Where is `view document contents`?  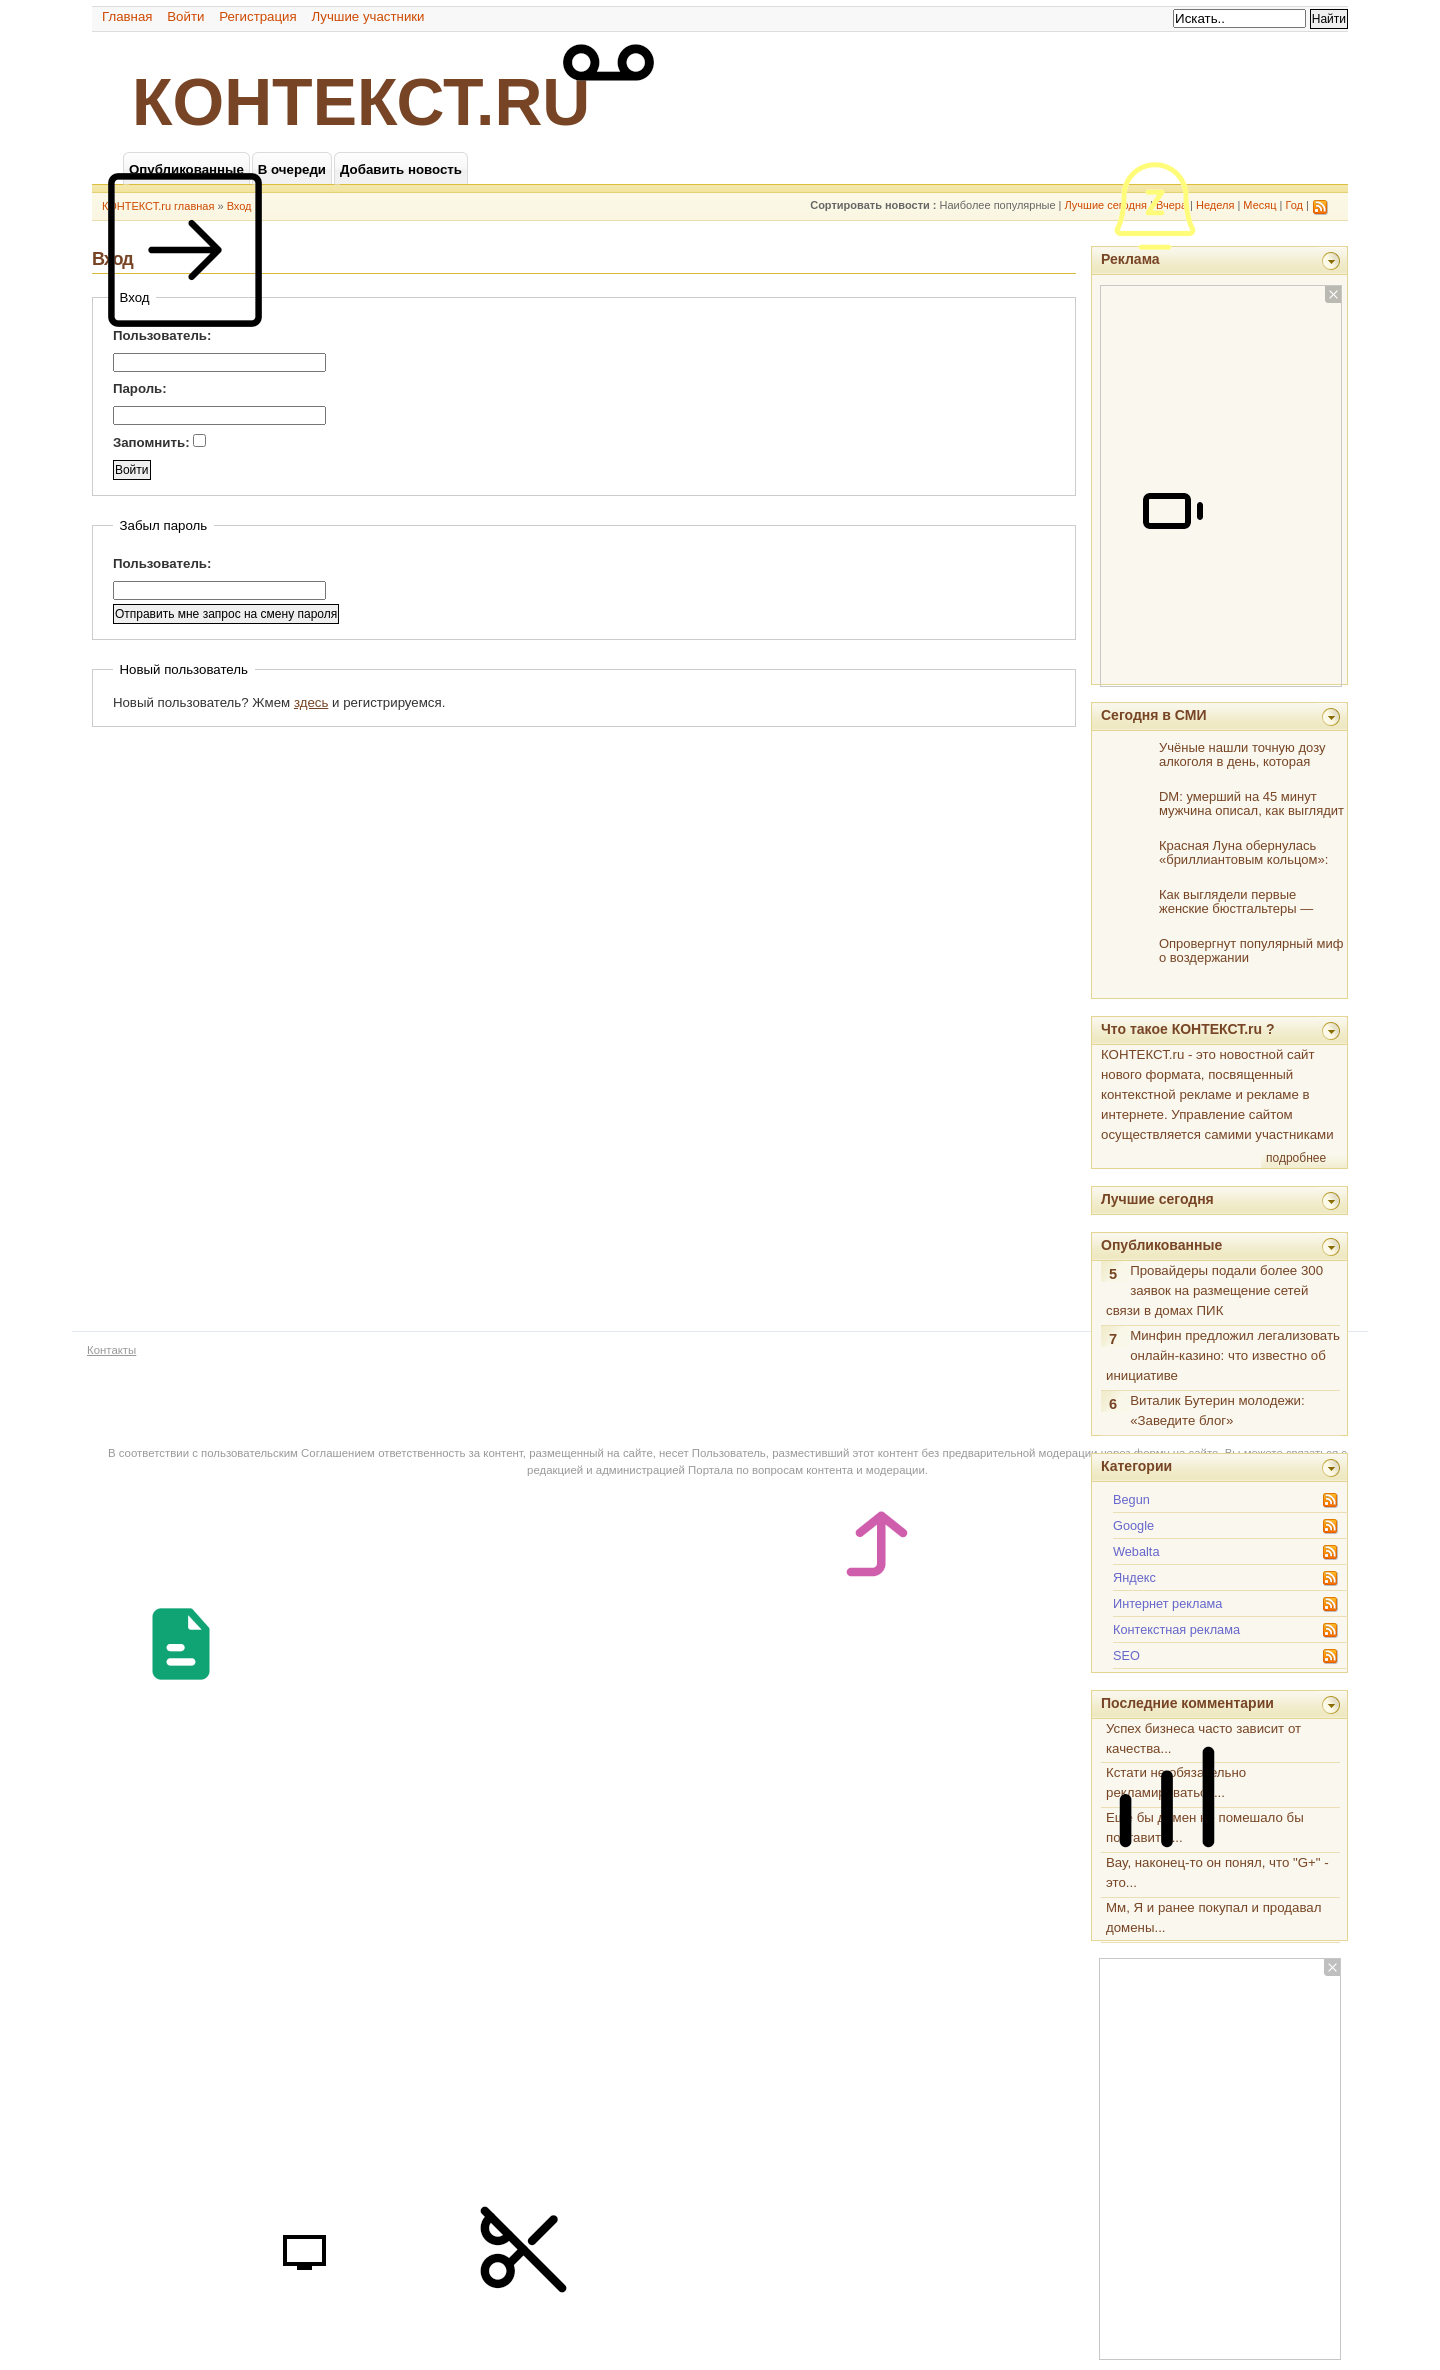
view document contents is located at coordinates (181, 1644).